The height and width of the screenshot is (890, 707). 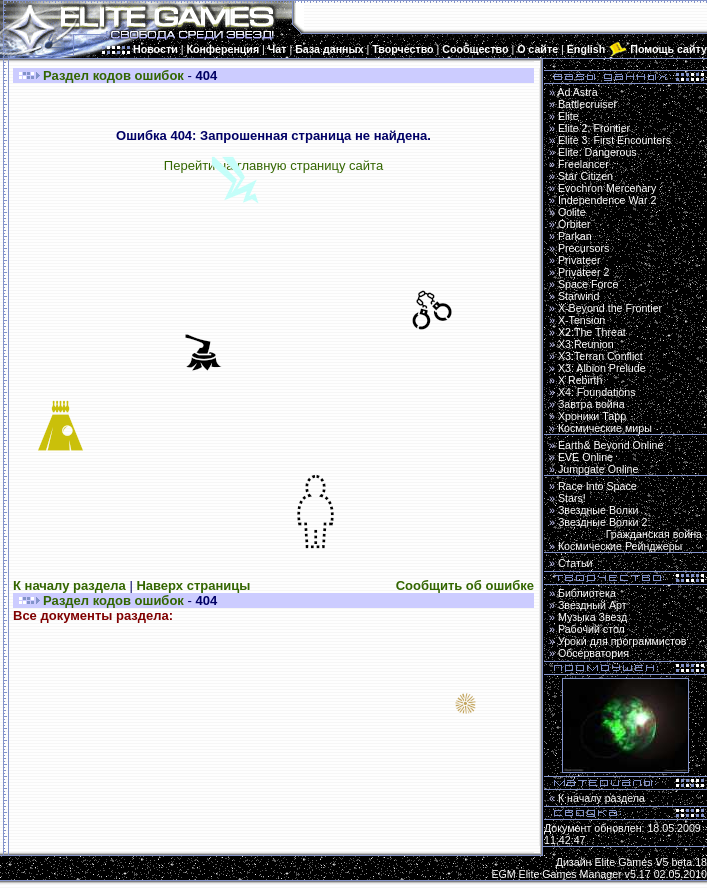 I want to click on toggle invisibility or stealth mode, so click(x=315, y=511).